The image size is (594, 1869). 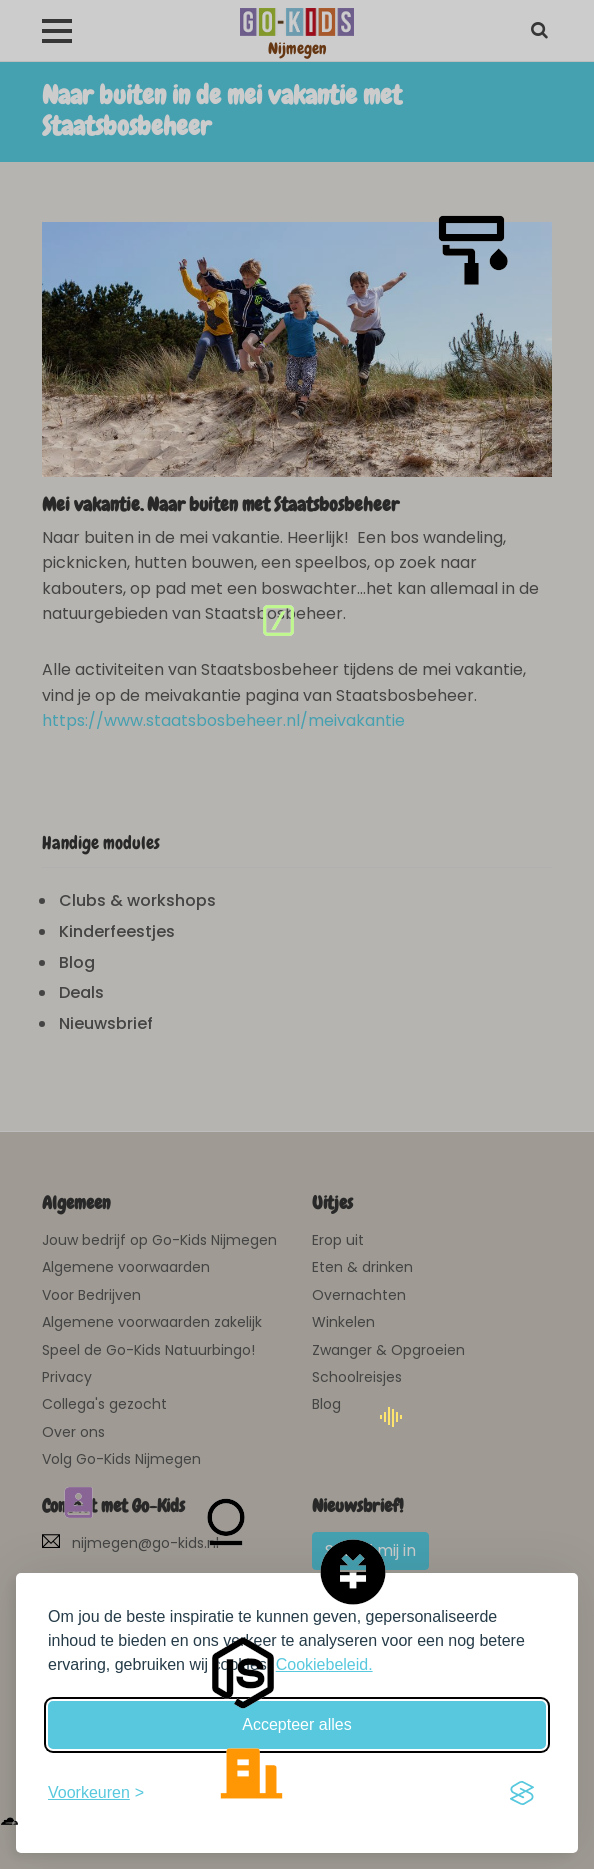 What do you see at coordinates (251, 1773) in the screenshot?
I see `view building or office location` at bounding box center [251, 1773].